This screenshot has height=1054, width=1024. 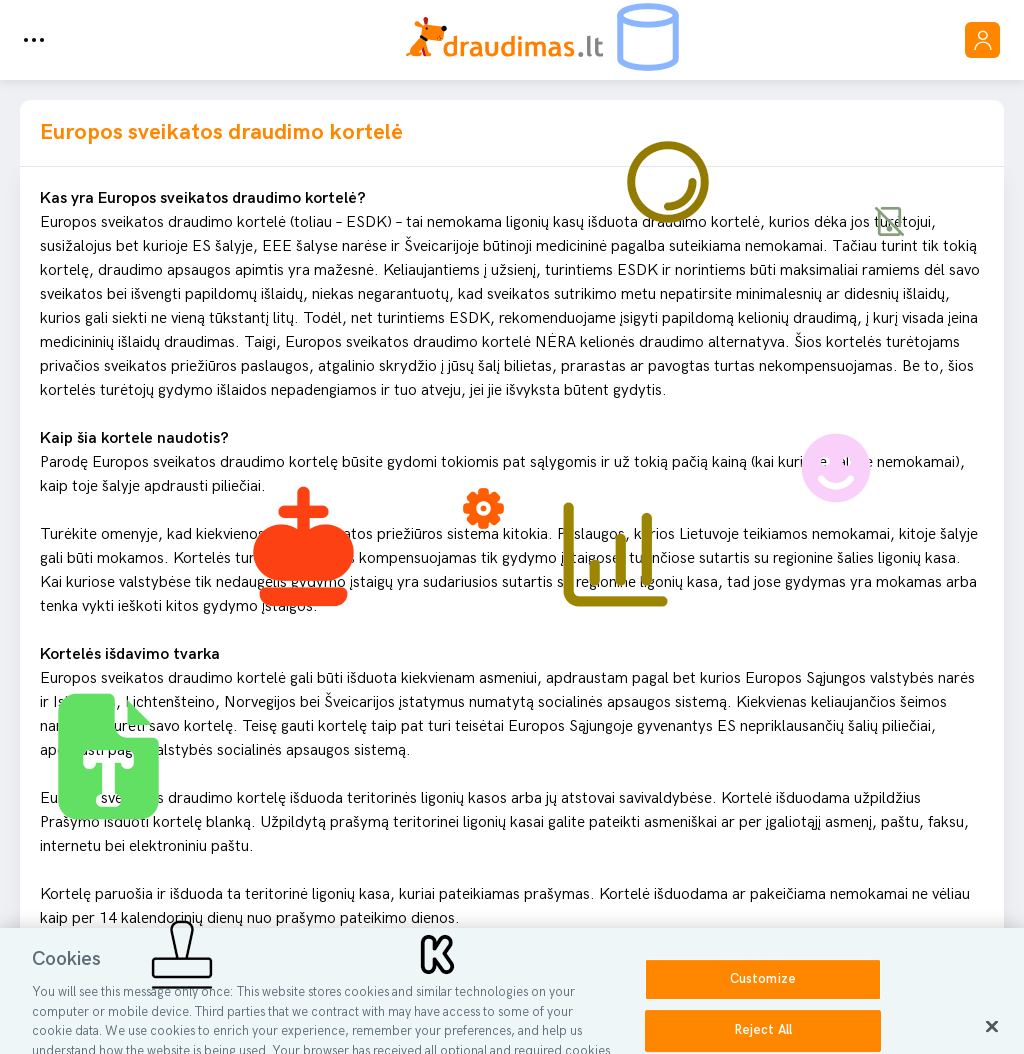 What do you see at coordinates (668, 182) in the screenshot?
I see `apply inner shadow effect to bottom-right corner` at bounding box center [668, 182].